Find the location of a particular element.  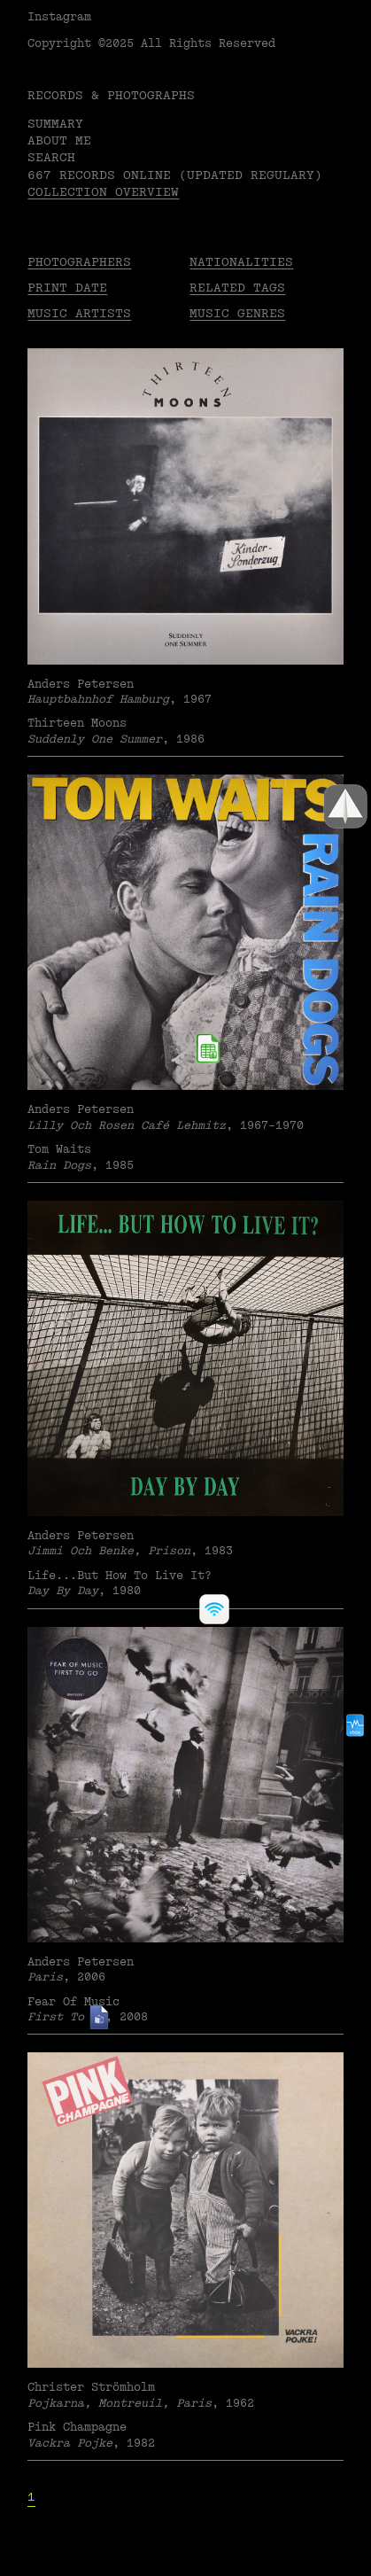

access wireless network settings is located at coordinates (214, 1609).